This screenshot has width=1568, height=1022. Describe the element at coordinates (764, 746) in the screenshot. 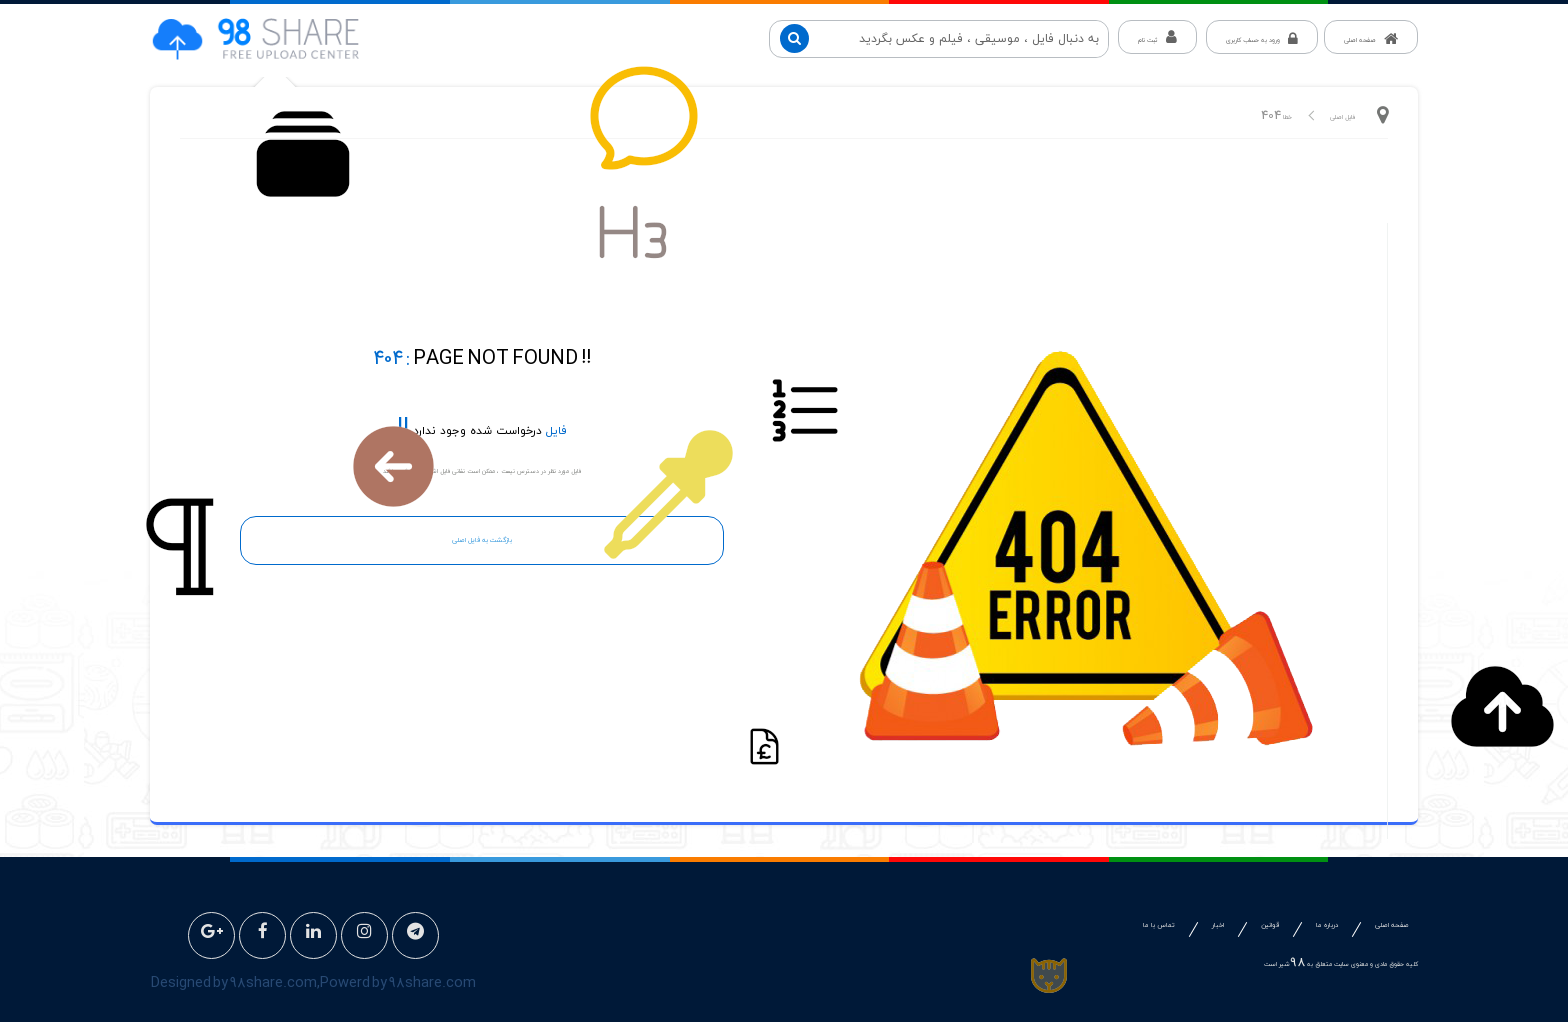

I see `view financial document in pounds` at that location.